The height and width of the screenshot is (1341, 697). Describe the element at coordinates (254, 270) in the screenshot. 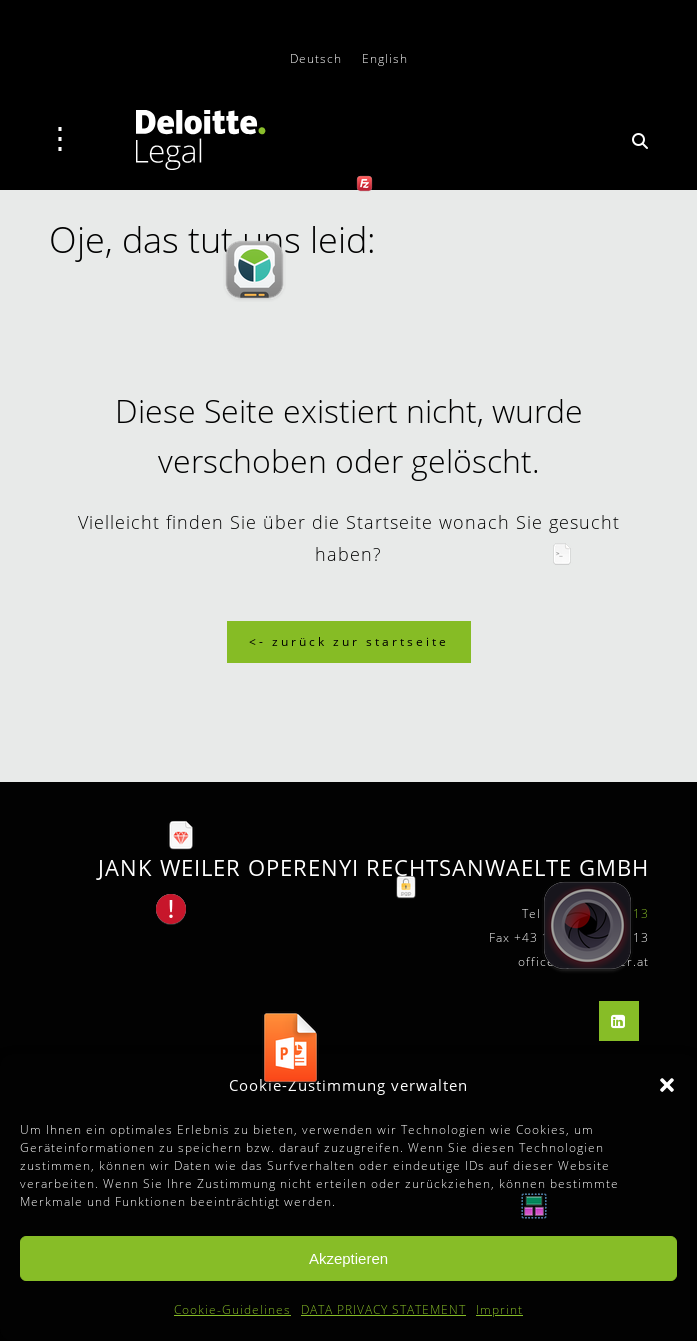

I see `open disk partitioning utility` at that location.